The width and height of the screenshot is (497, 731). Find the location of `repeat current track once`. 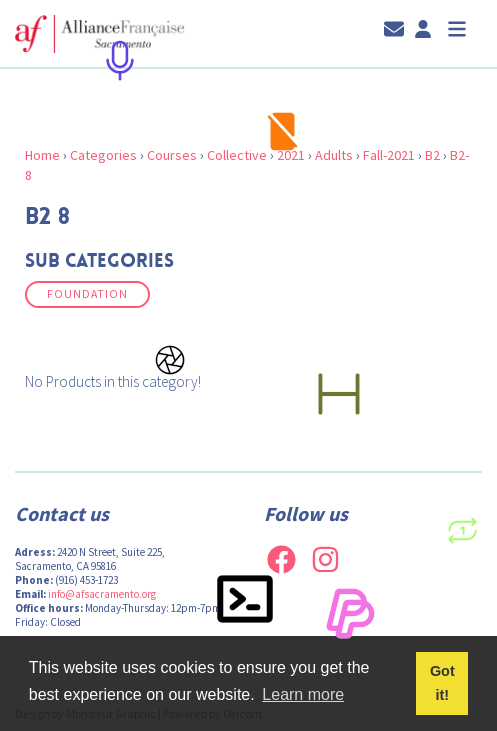

repeat current track once is located at coordinates (462, 530).